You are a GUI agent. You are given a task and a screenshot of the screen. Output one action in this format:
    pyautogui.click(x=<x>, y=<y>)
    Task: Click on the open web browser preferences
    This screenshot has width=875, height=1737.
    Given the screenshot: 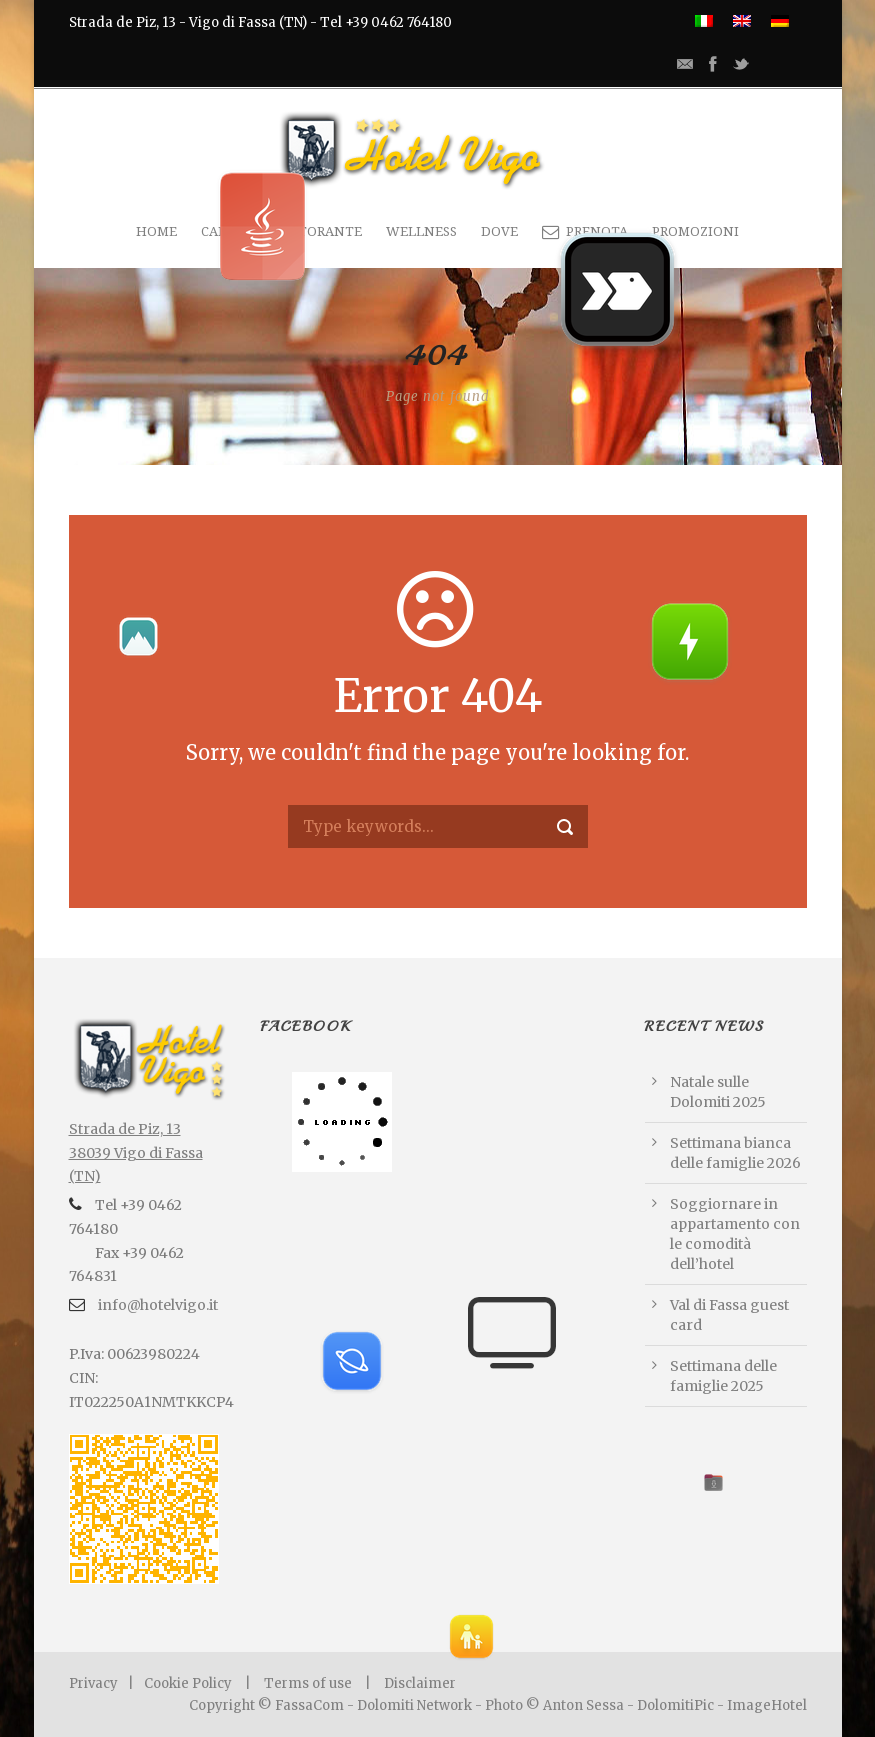 What is the action you would take?
    pyautogui.click(x=352, y=1362)
    